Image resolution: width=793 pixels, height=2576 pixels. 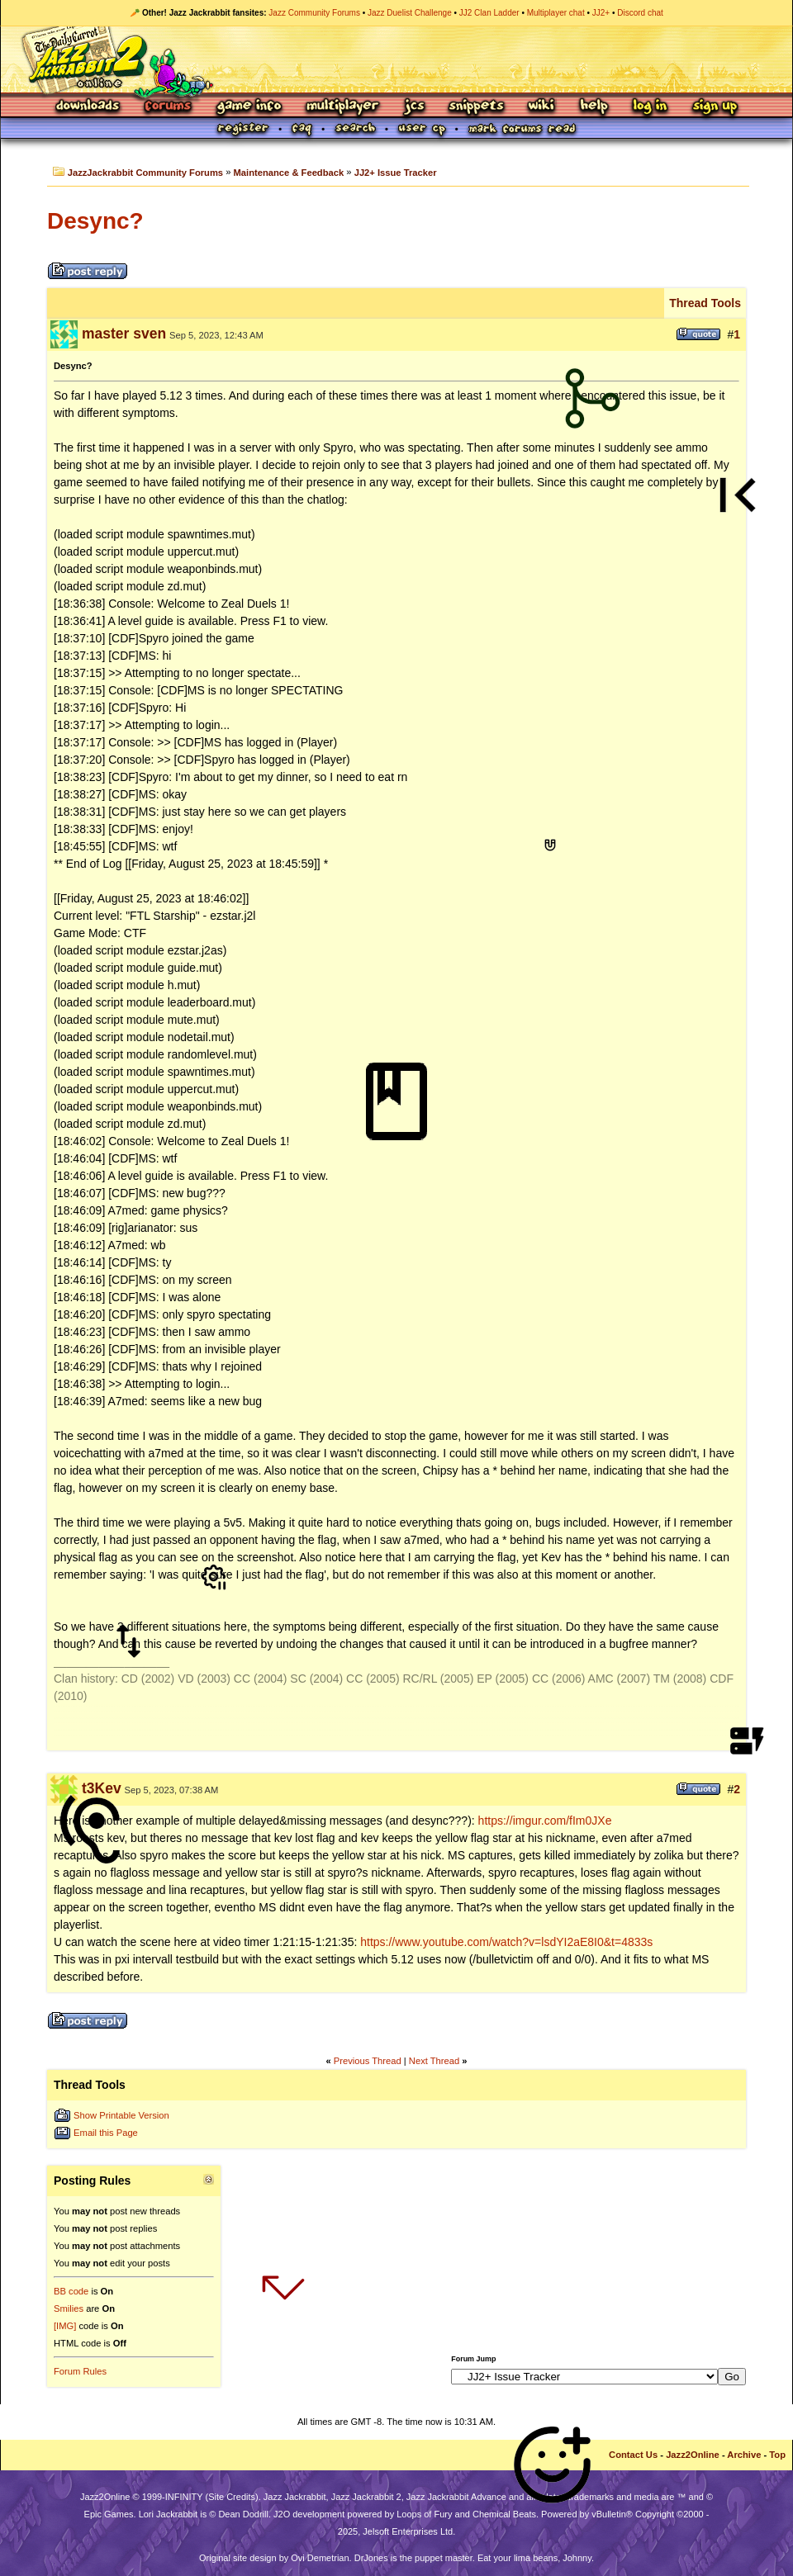 What do you see at coordinates (737, 495) in the screenshot?
I see `go to first page` at bounding box center [737, 495].